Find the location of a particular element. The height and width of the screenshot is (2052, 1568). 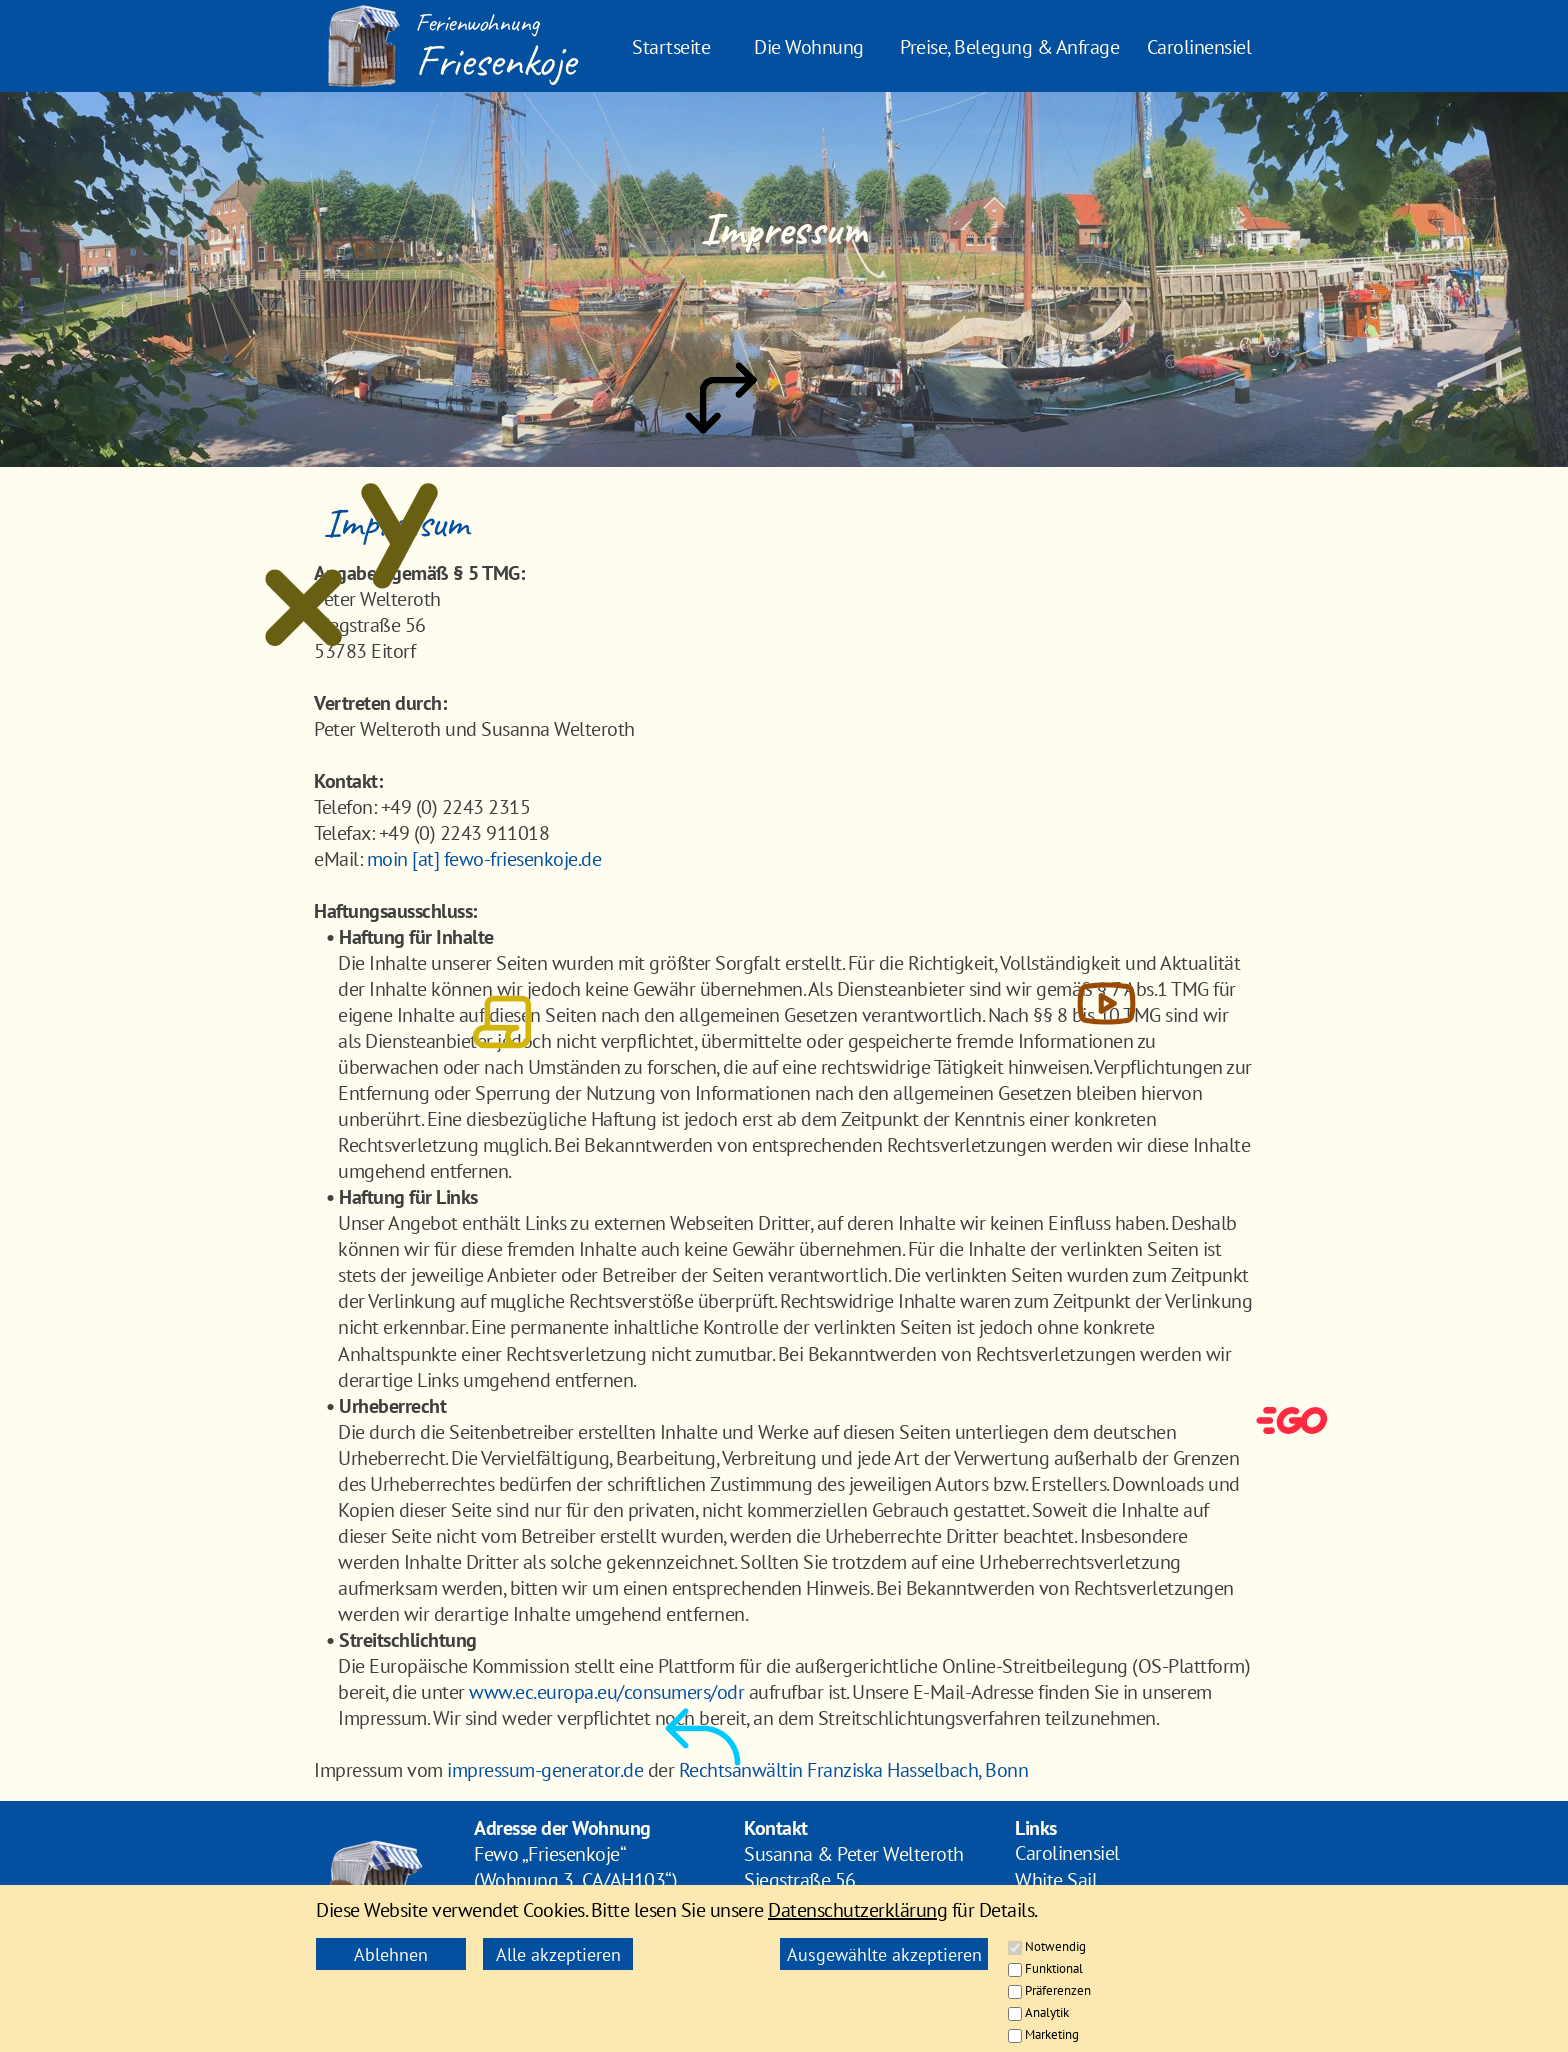

open youtube app is located at coordinates (1106, 1003).